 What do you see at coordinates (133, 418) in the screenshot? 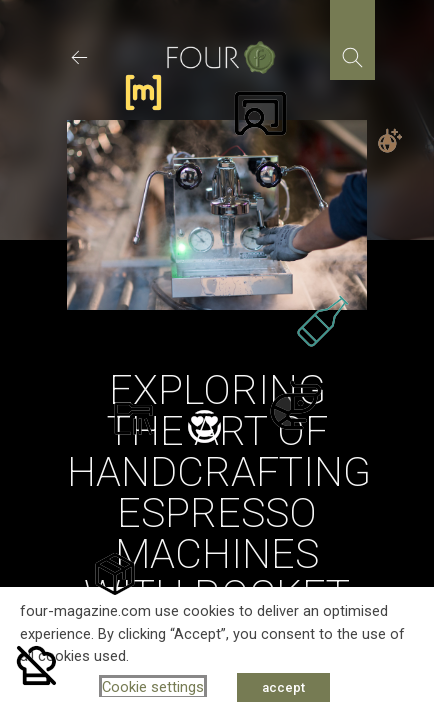
I see `open the library folder` at bounding box center [133, 418].